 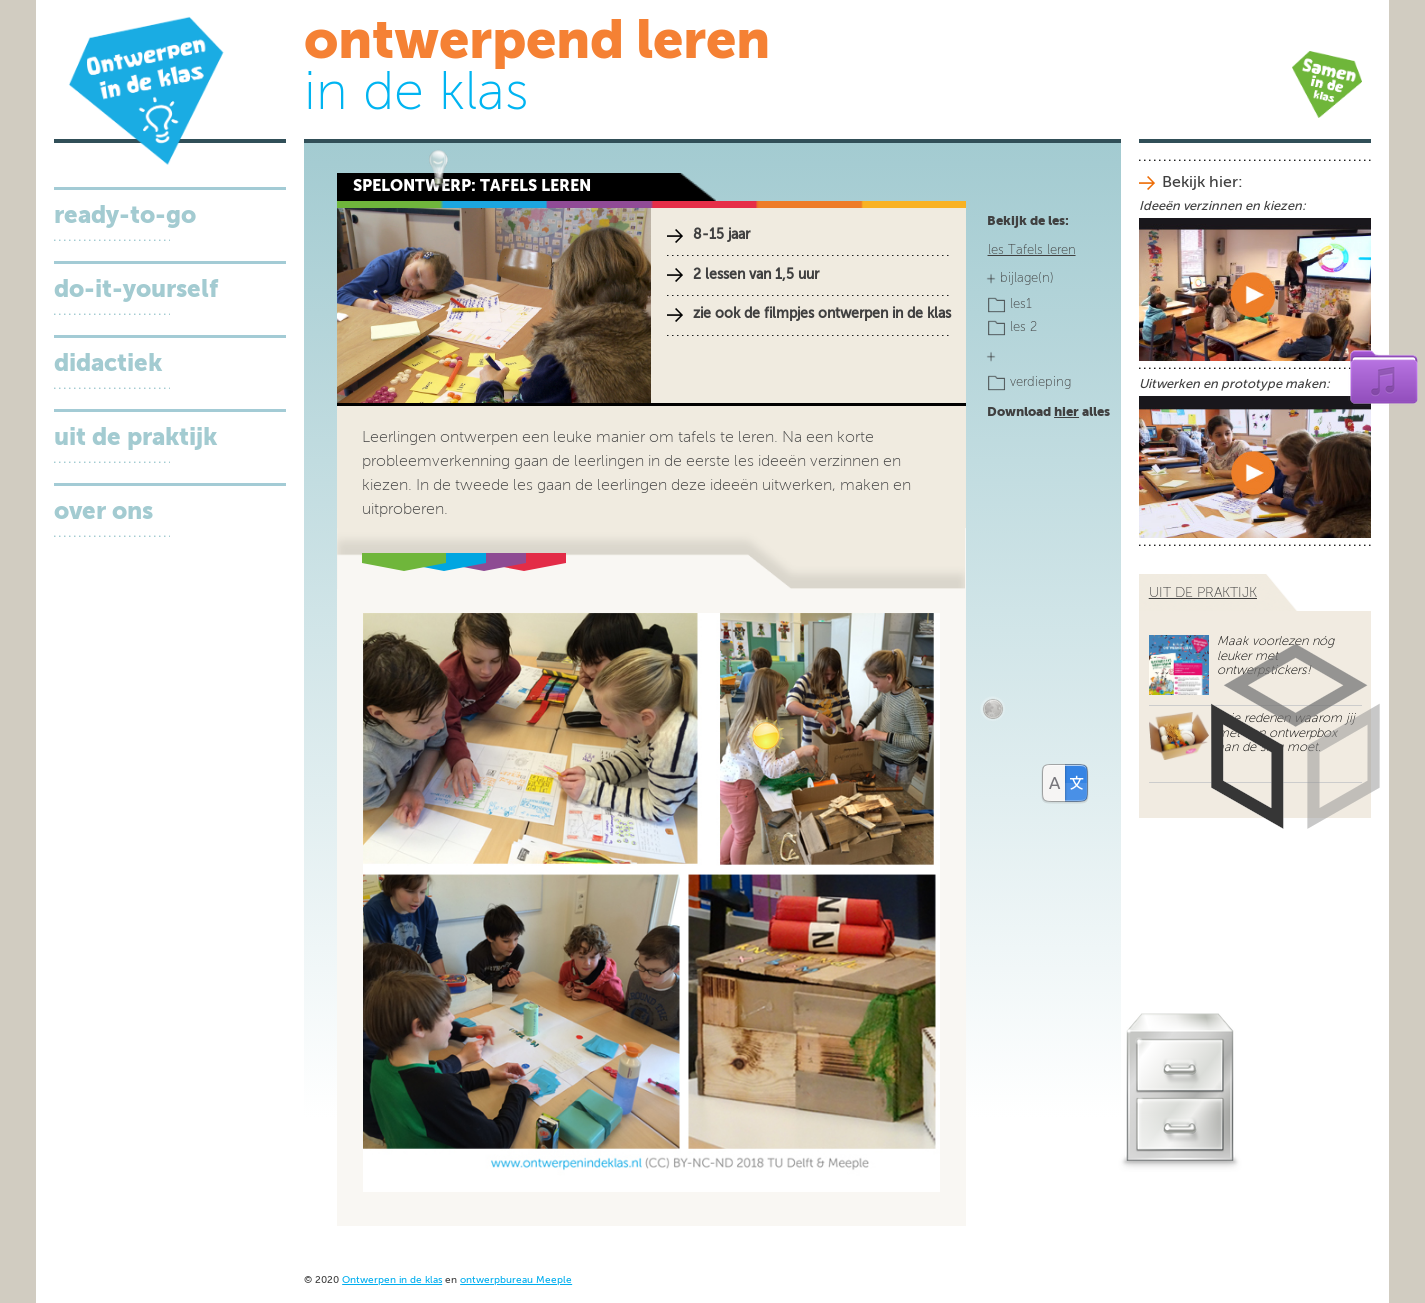 I want to click on indicates clear, sunny weather conditions, so click(x=766, y=736).